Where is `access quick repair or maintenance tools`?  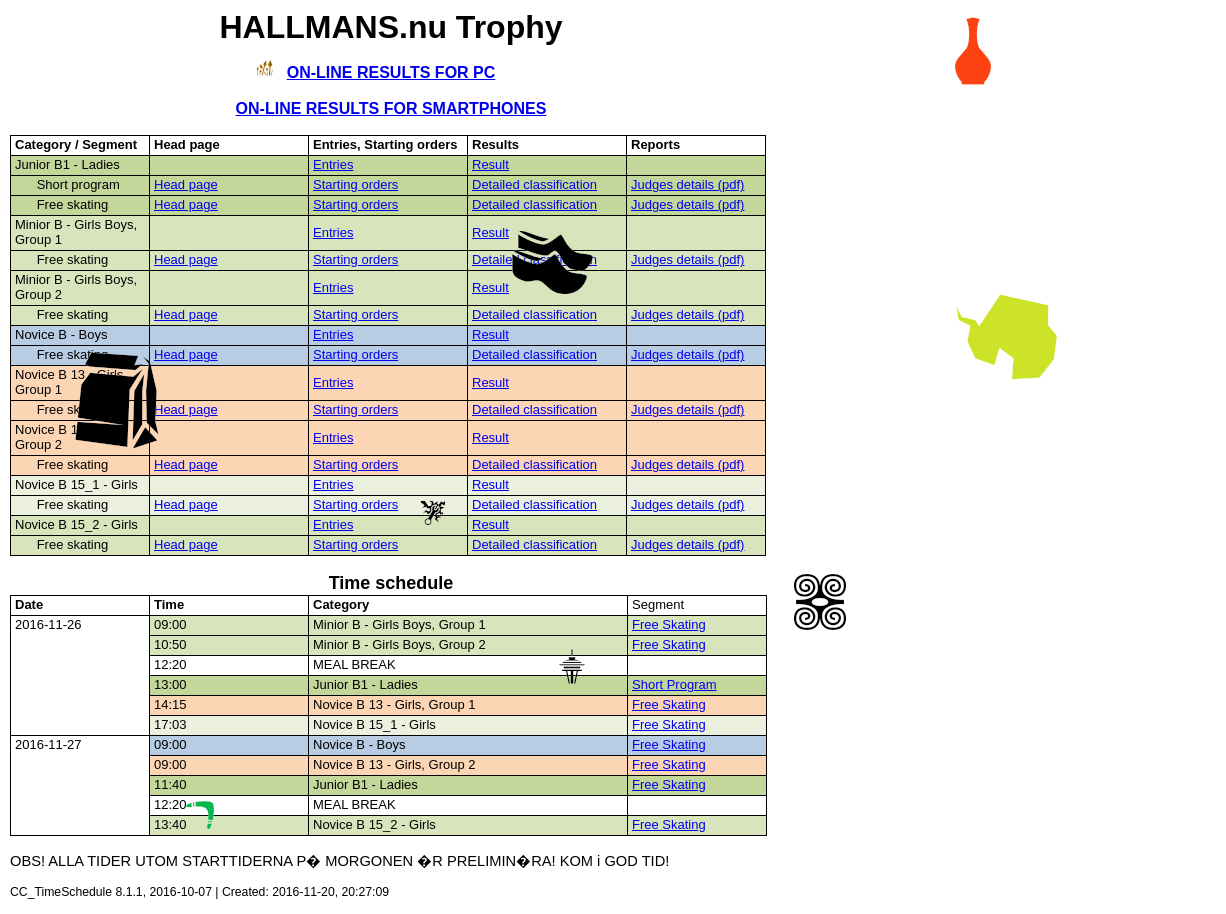
access quick repair or maintenance tools is located at coordinates (433, 513).